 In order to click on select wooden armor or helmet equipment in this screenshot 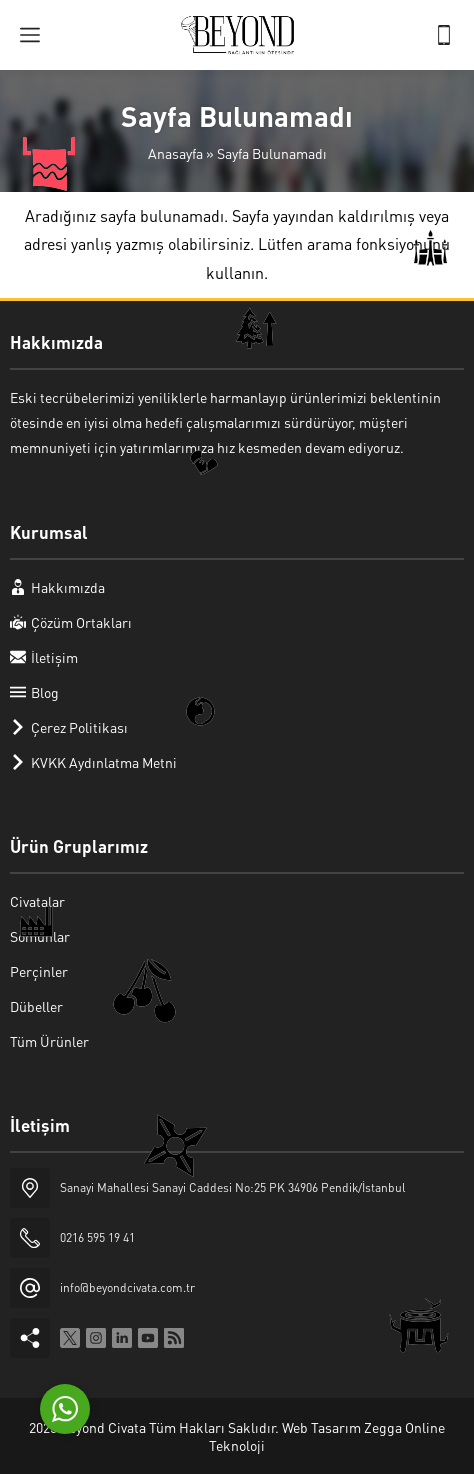, I will do `click(419, 1325)`.